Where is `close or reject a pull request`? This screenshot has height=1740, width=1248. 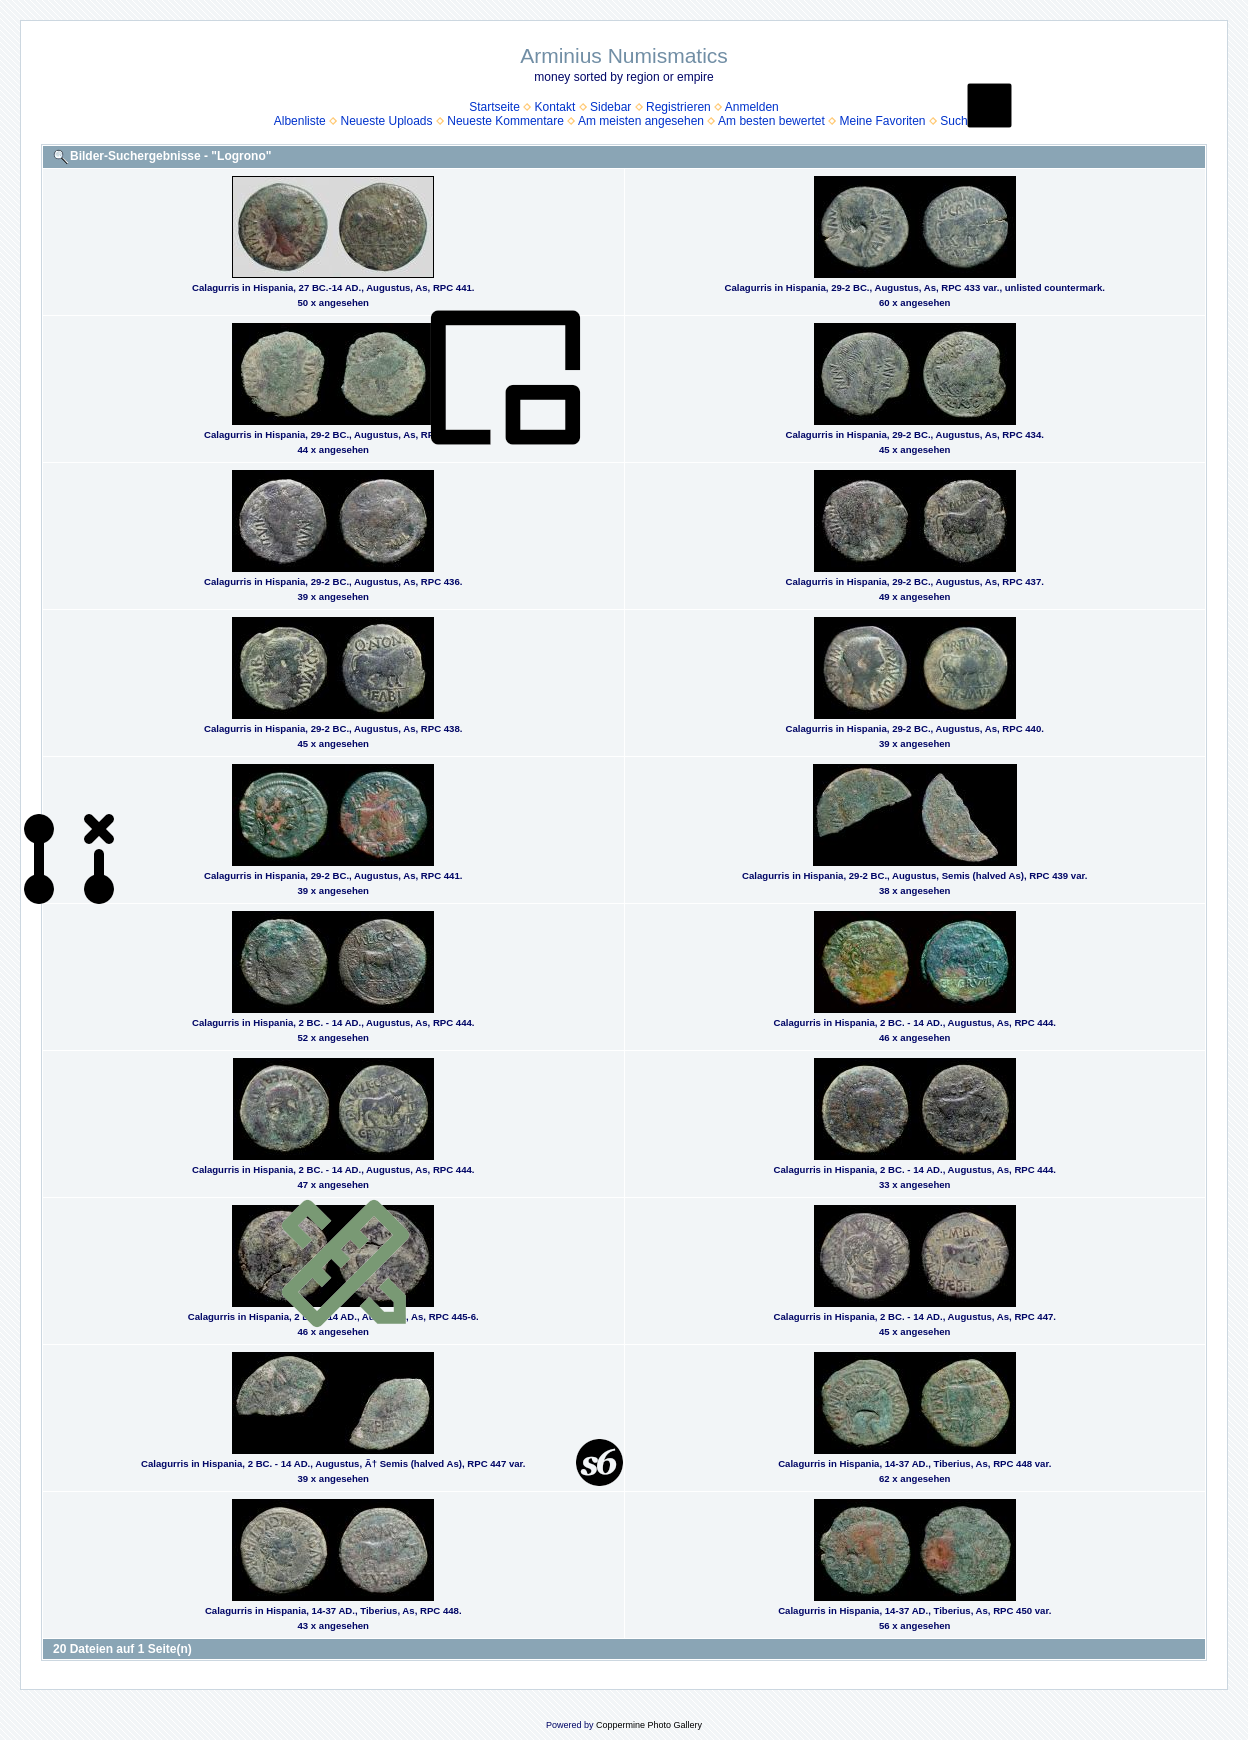 close or reject a pull request is located at coordinates (69, 859).